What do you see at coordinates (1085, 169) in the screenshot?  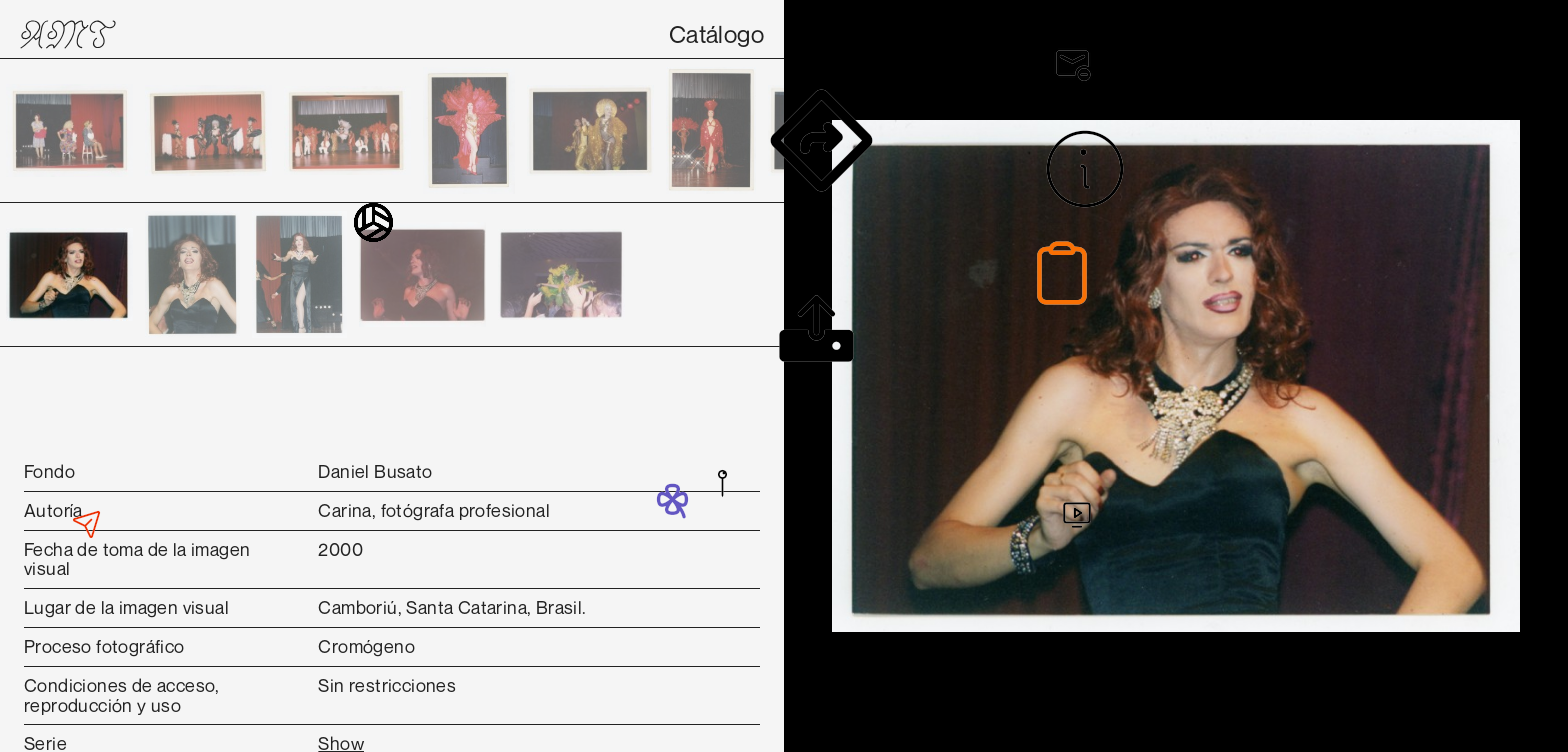 I see `view more information or details` at bounding box center [1085, 169].